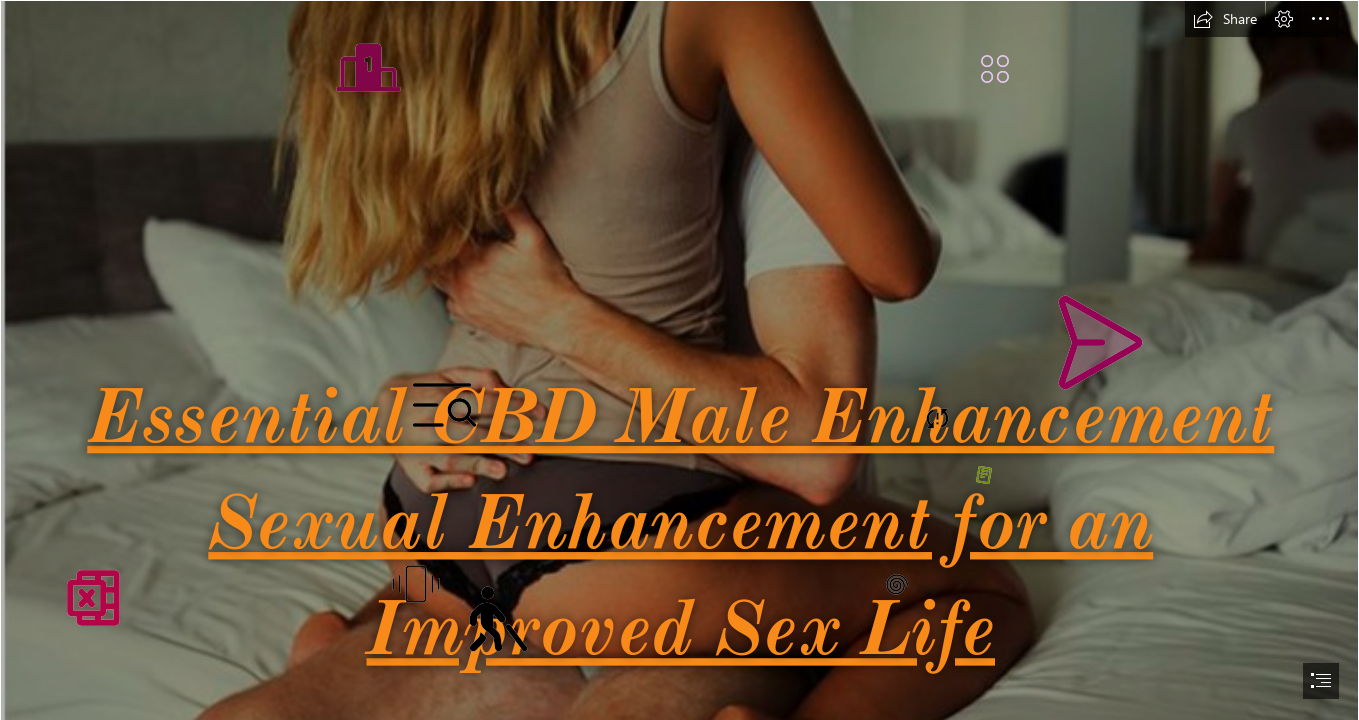 This screenshot has height=720, width=1359. I want to click on view leaderboard or rankings, so click(368, 67).